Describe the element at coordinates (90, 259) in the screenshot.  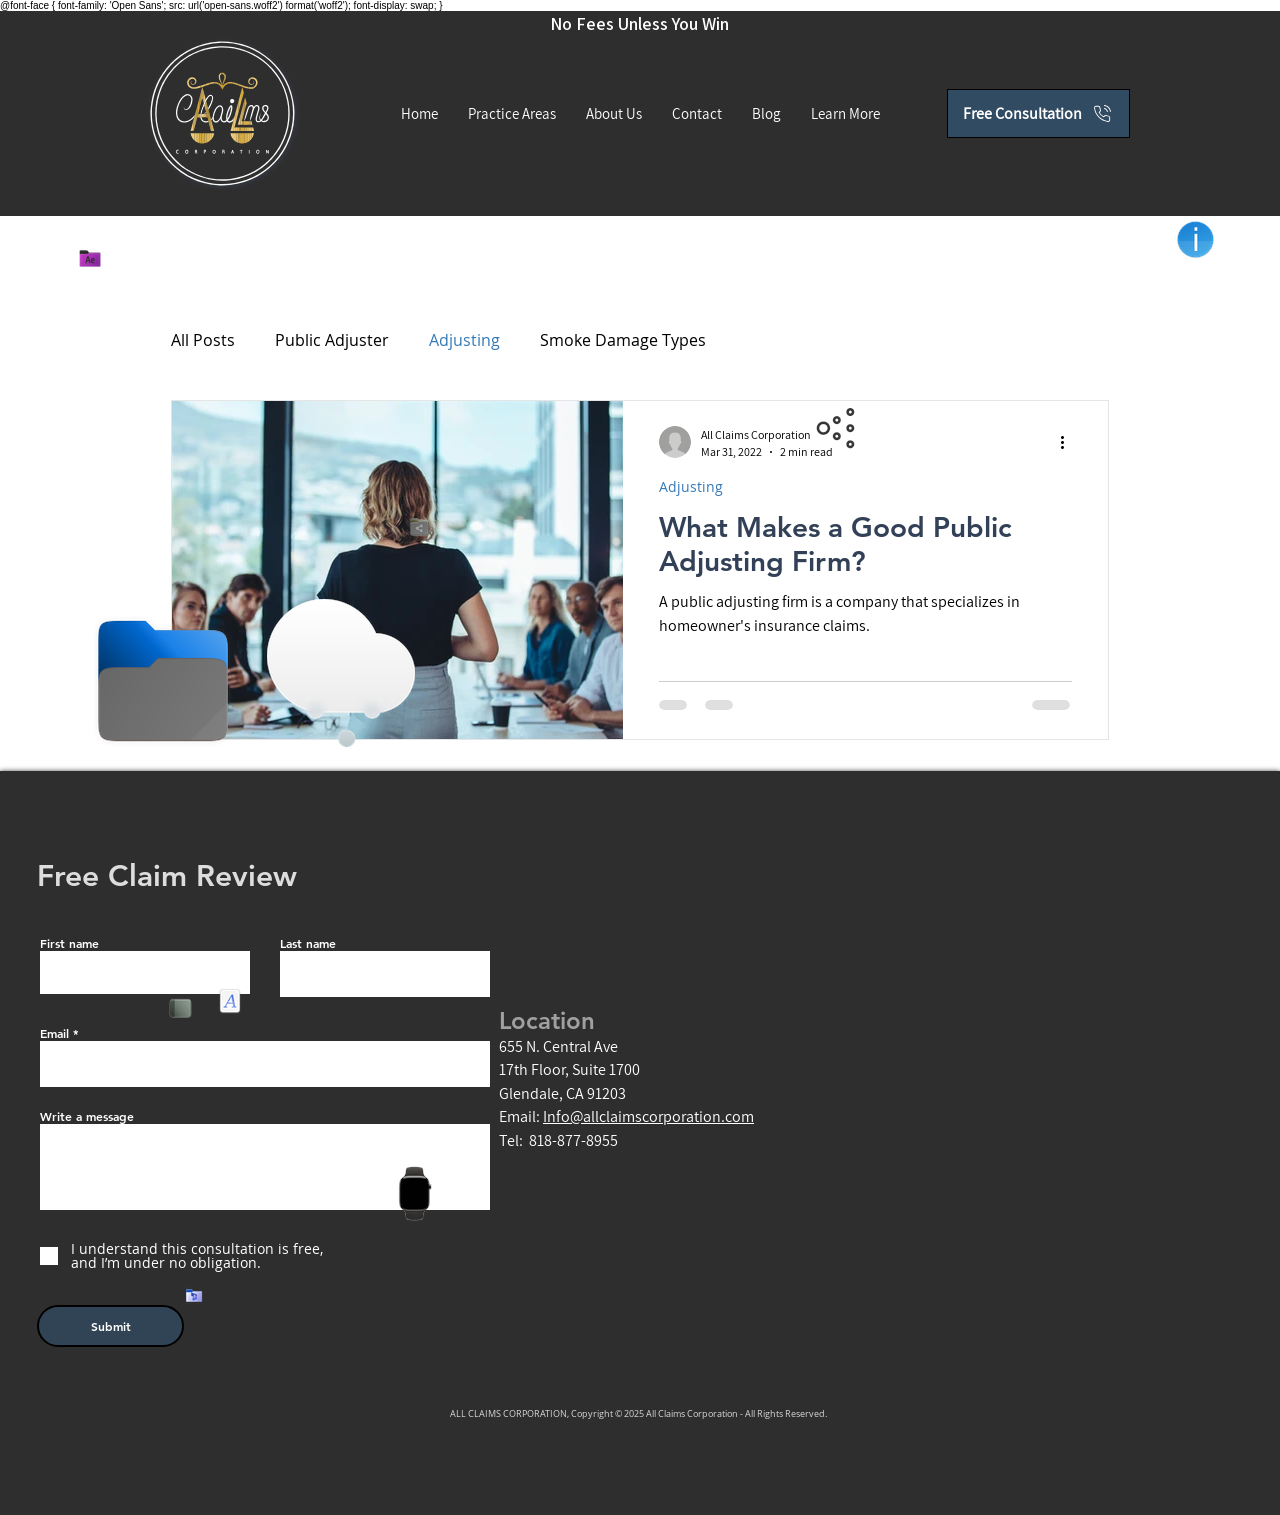
I see `folder containing Adobe After Effects project files` at that location.